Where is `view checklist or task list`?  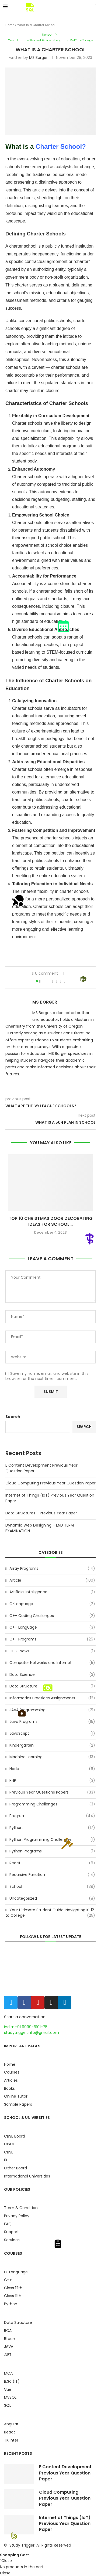 view checklist or task list is located at coordinates (58, 2244).